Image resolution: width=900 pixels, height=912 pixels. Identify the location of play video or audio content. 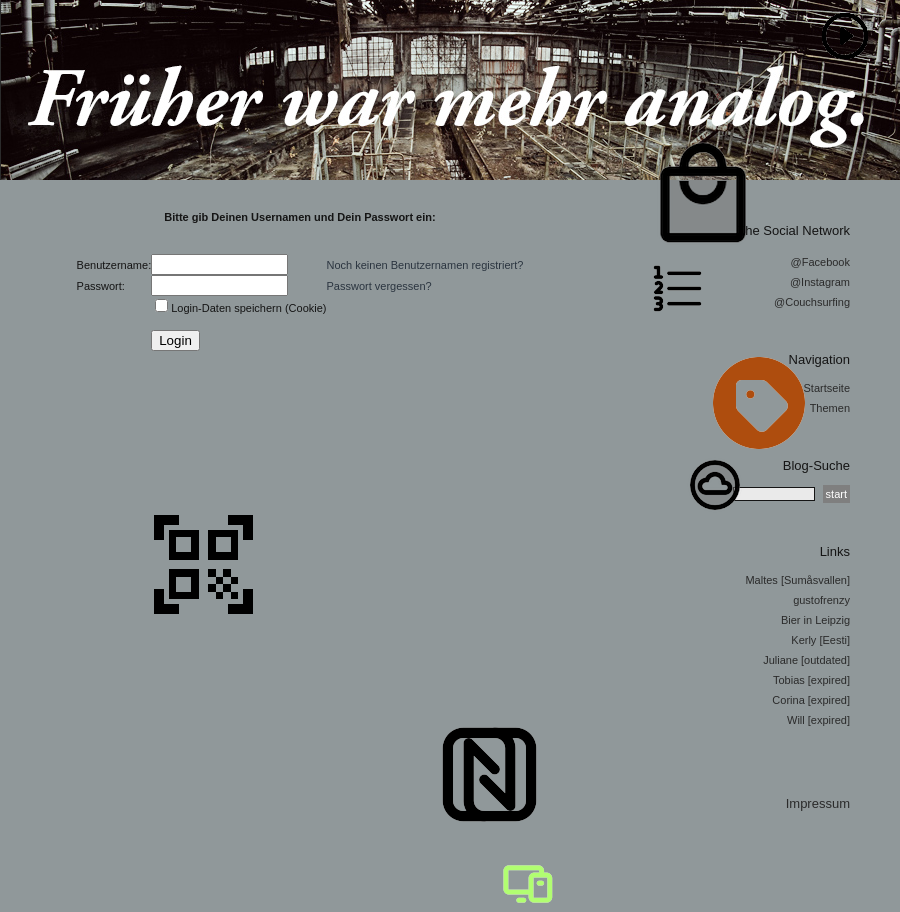
(845, 36).